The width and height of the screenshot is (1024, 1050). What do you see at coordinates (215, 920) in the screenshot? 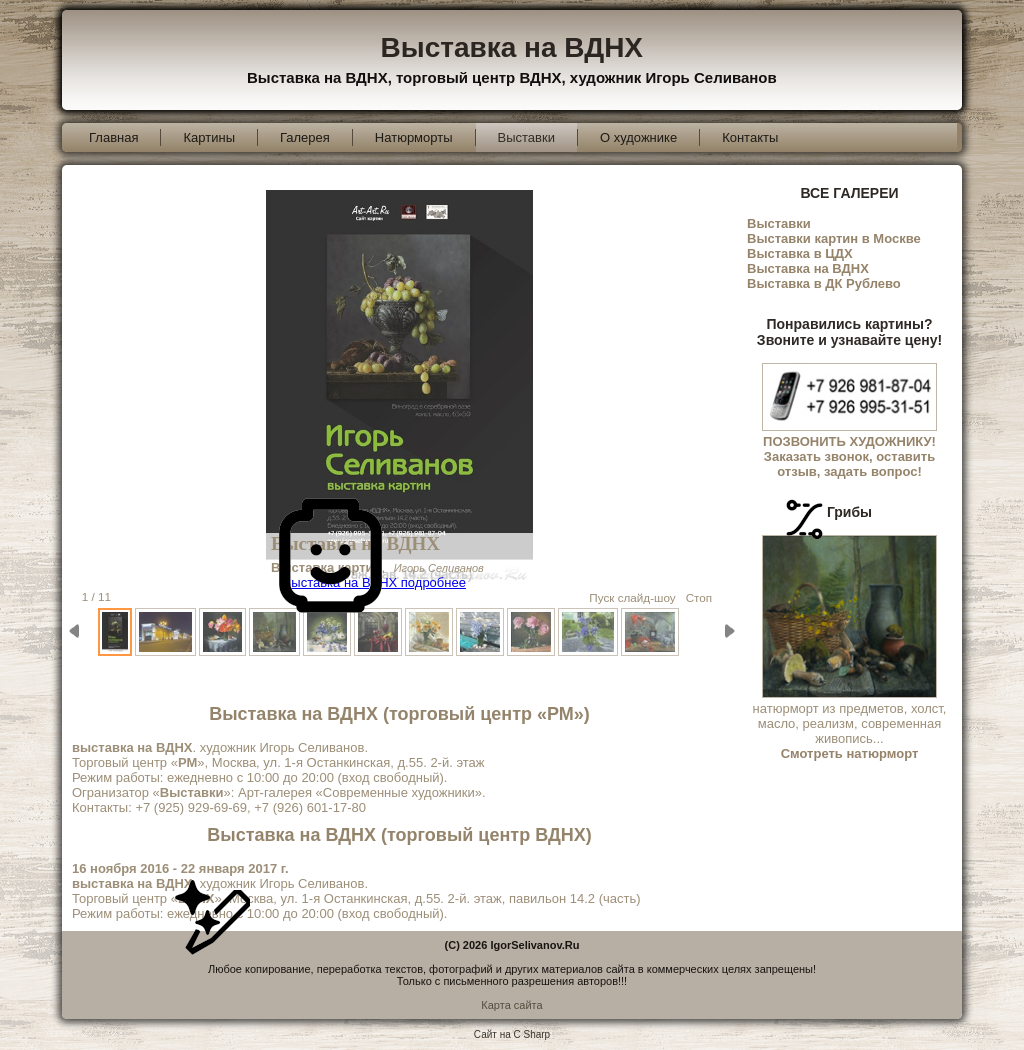
I see `edit with AI assistance` at bounding box center [215, 920].